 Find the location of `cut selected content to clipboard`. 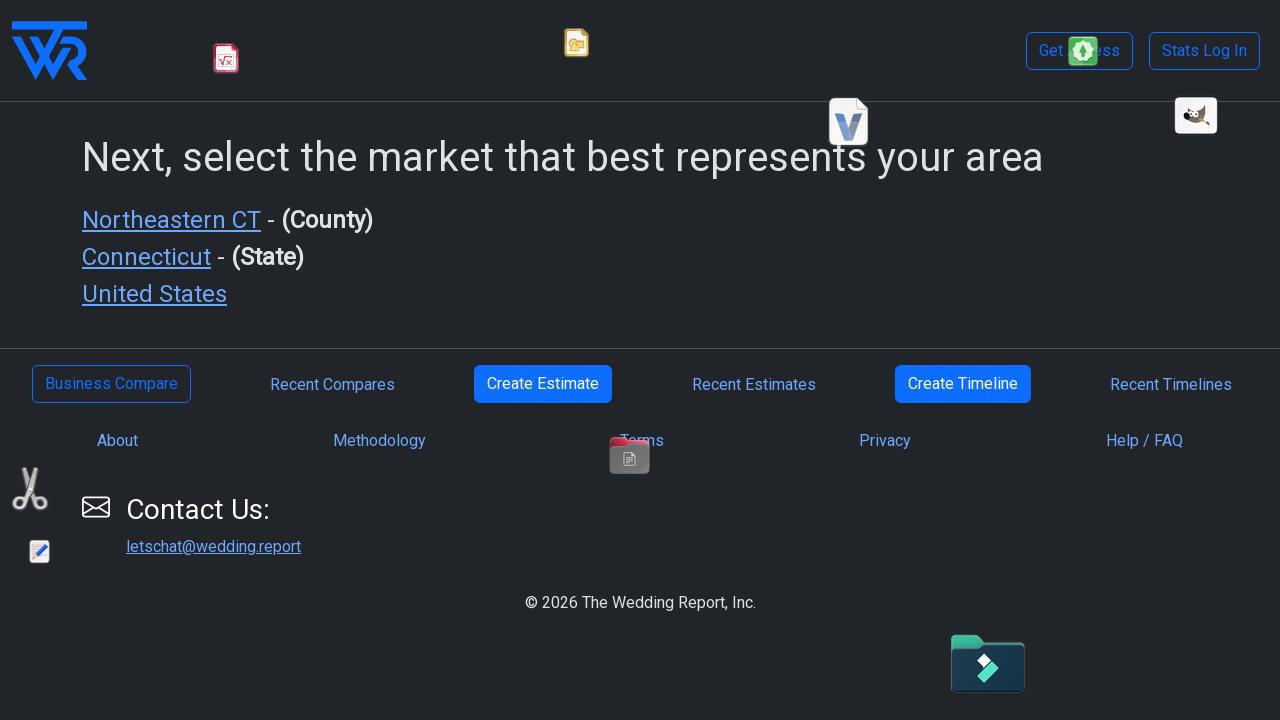

cut selected content to clipboard is located at coordinates (30, 489).